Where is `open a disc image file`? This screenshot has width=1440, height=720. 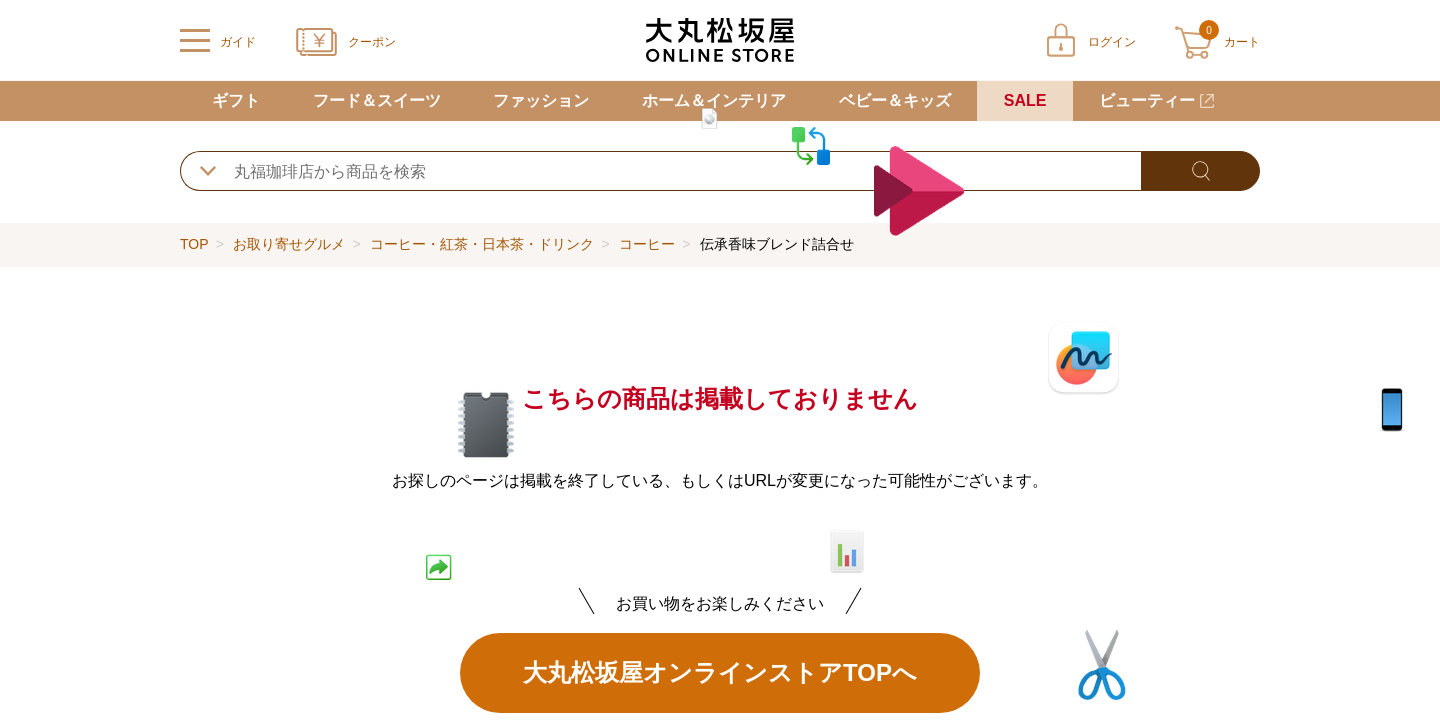 open a disc image file is located at coordinates (709, 118).